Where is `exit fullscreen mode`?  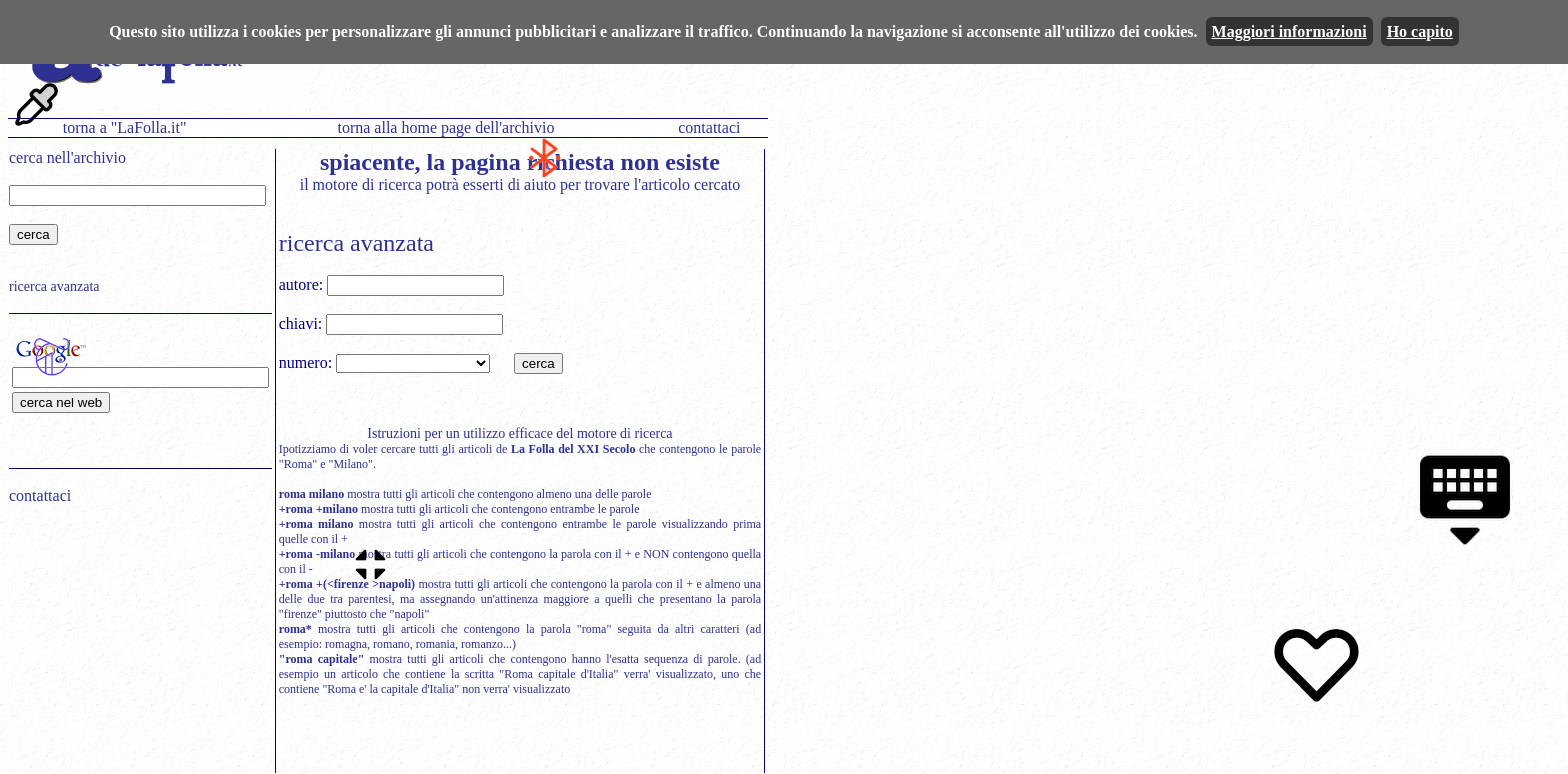
exit fullscreen mode is located at coordinates (370, 564).